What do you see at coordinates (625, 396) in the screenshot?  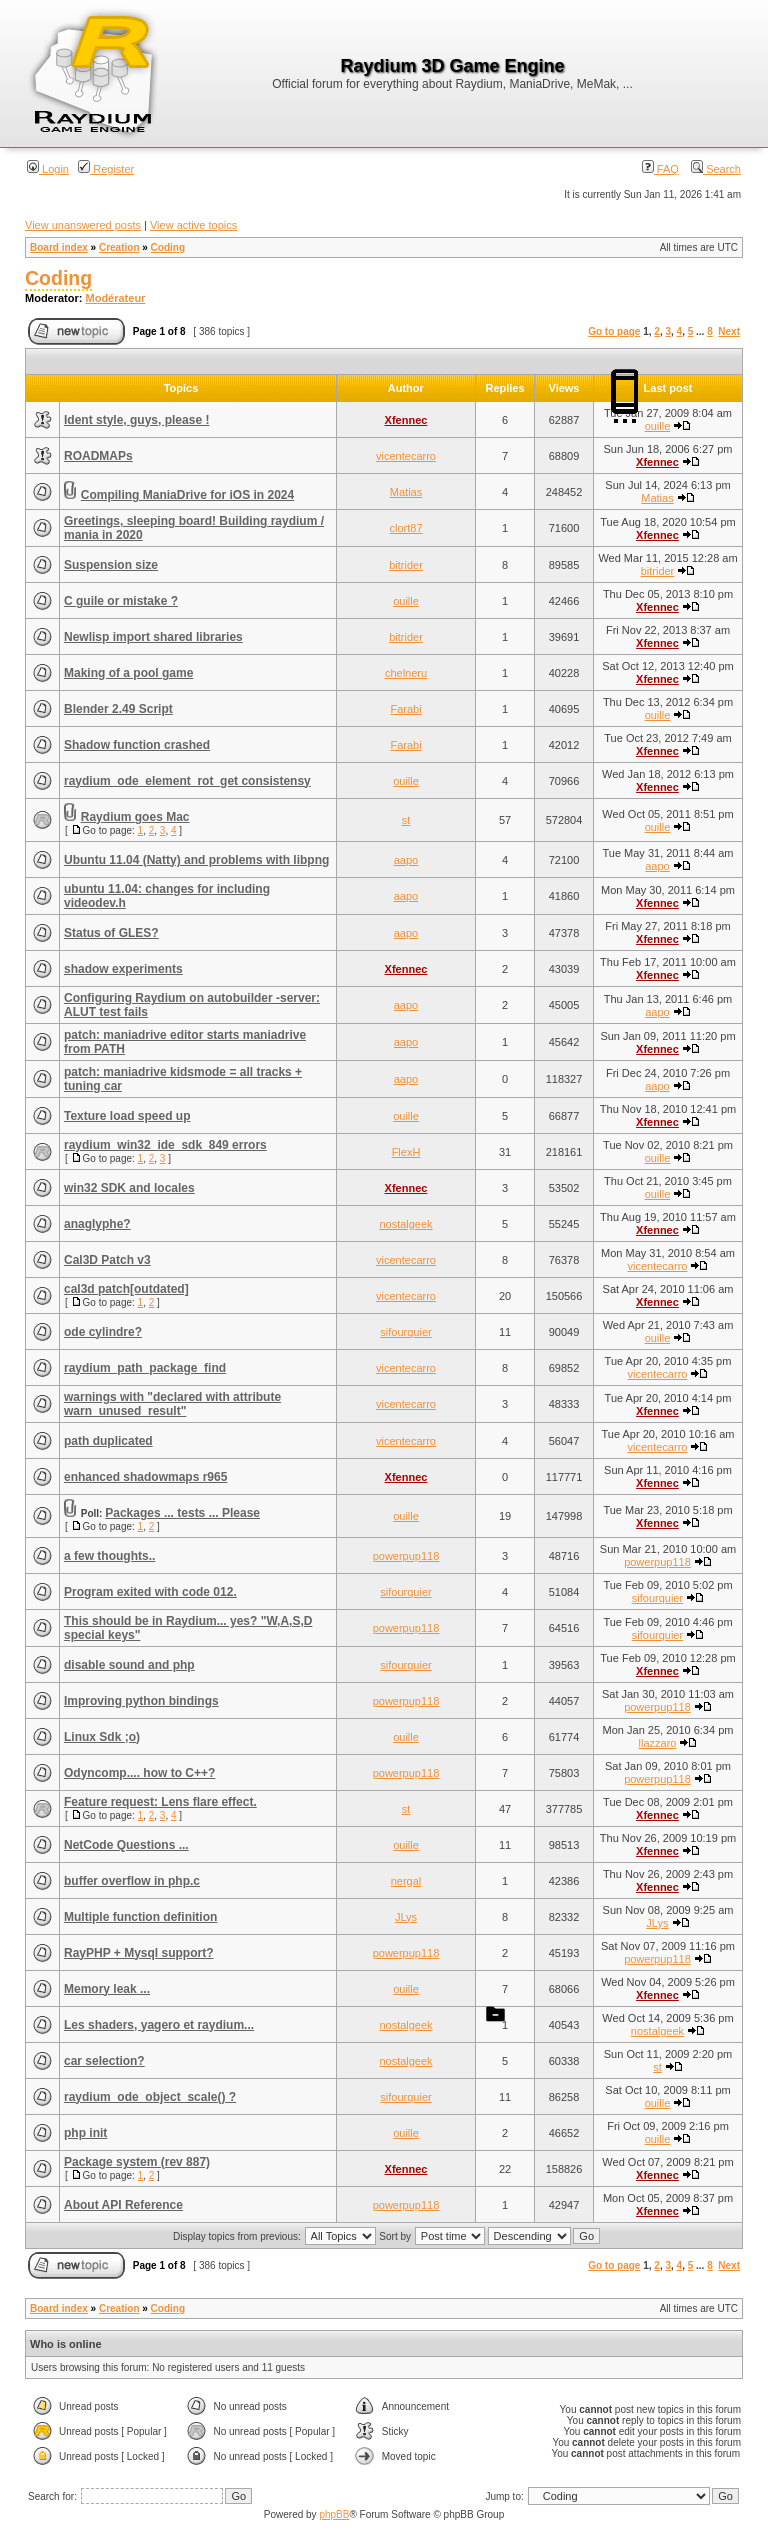 I see `access mobile device settings` at bounding box center [625, 396].